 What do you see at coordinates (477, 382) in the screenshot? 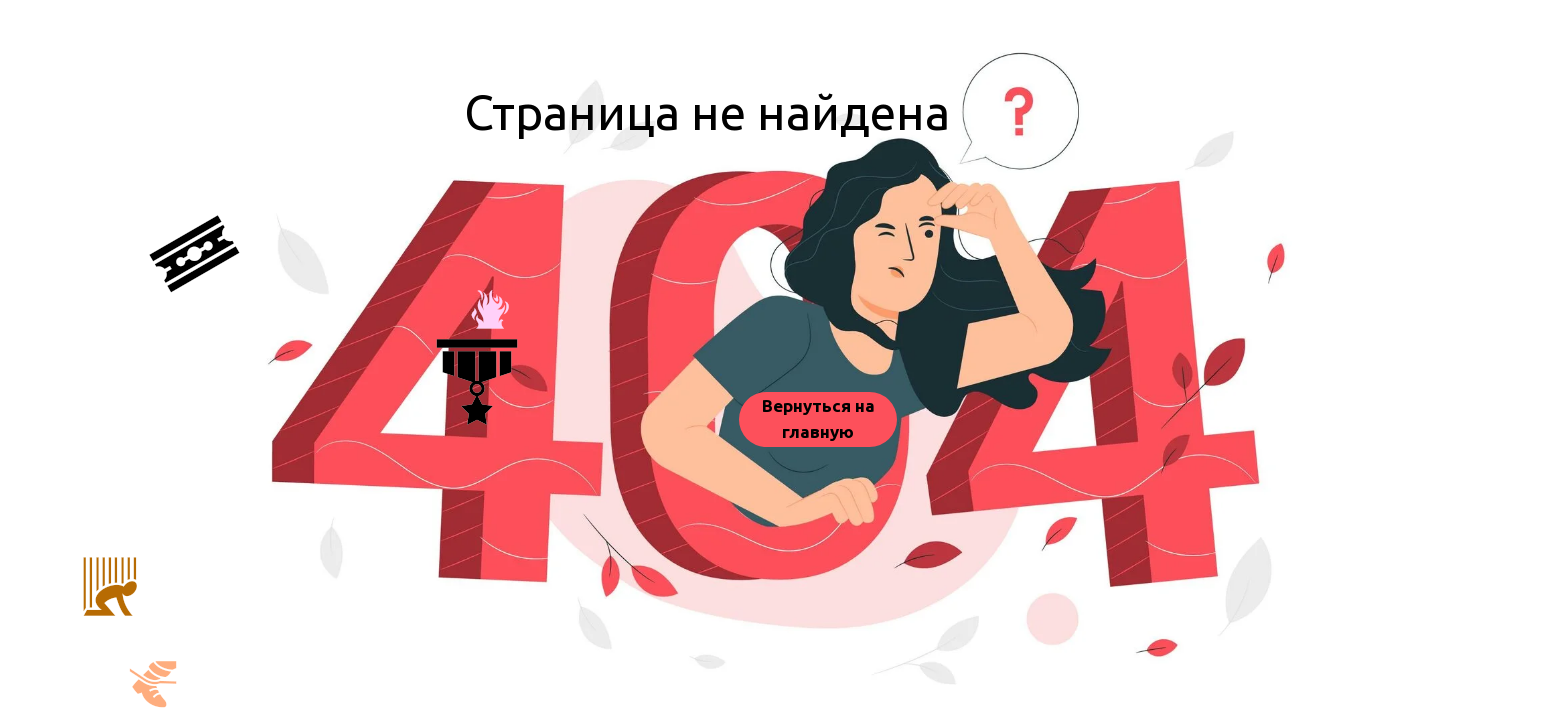
I see `view achievements or awards` at bounding box center [477, 382].